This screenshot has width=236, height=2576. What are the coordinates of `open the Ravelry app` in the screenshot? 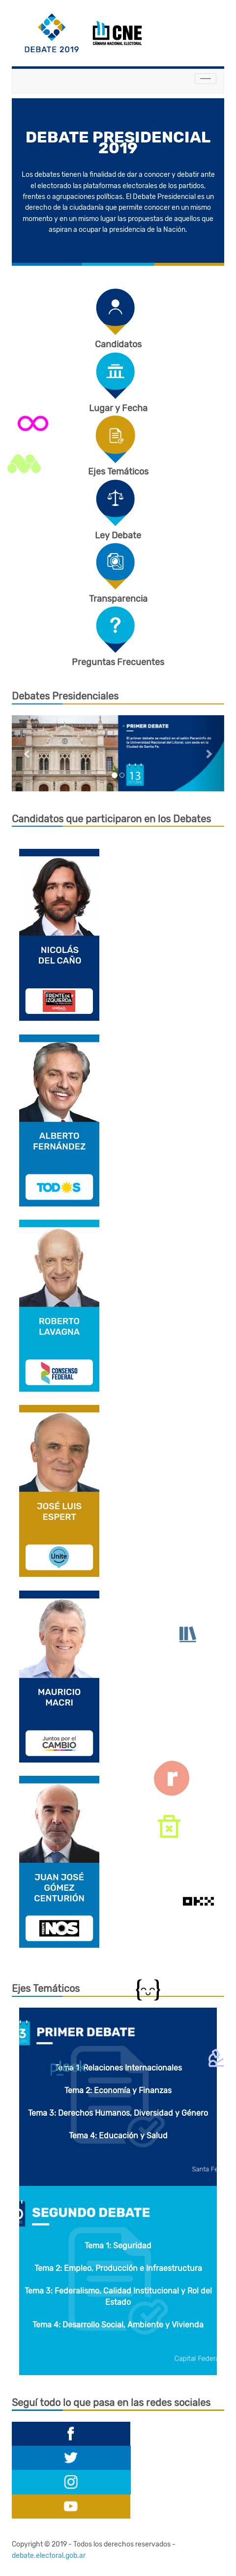 It's located at (172, 1778).